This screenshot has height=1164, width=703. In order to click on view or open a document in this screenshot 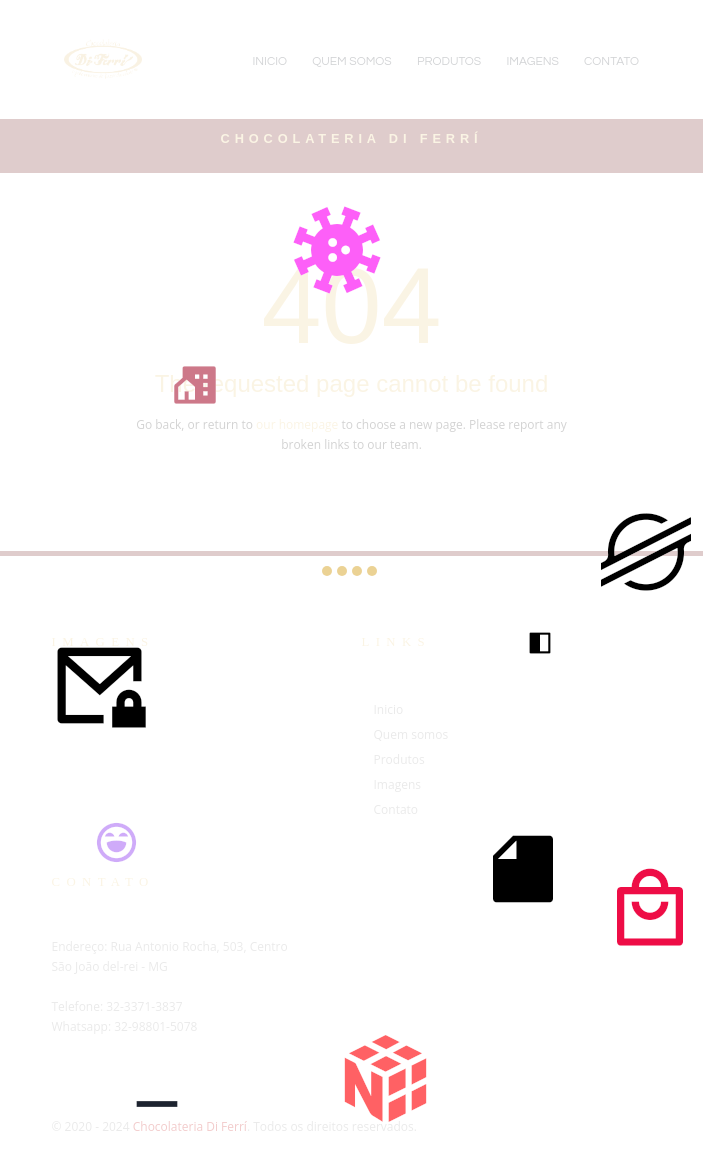, I will do `click(523, 869)`.